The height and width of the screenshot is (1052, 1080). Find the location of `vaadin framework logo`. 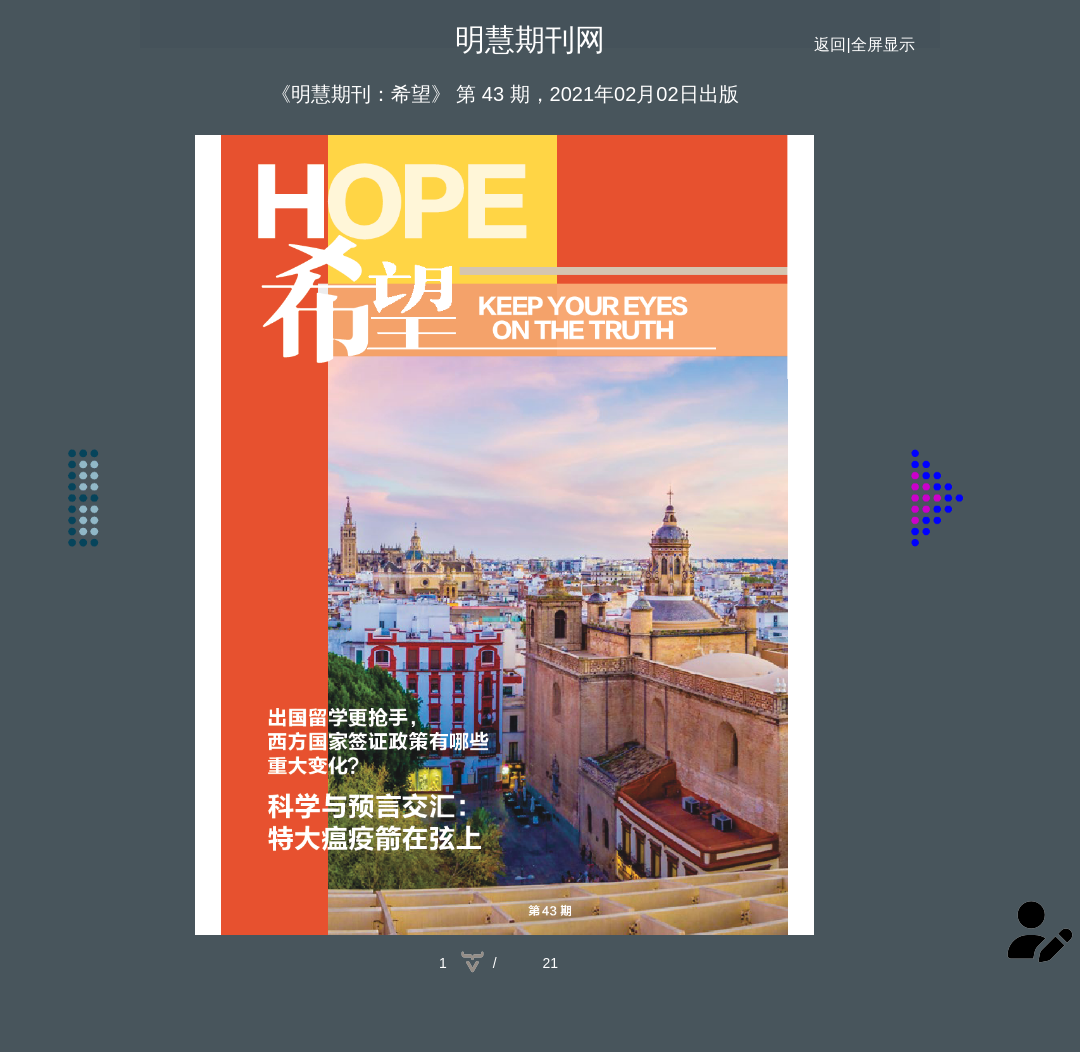

vaadin framework logo is located at coordinates (472, 962).